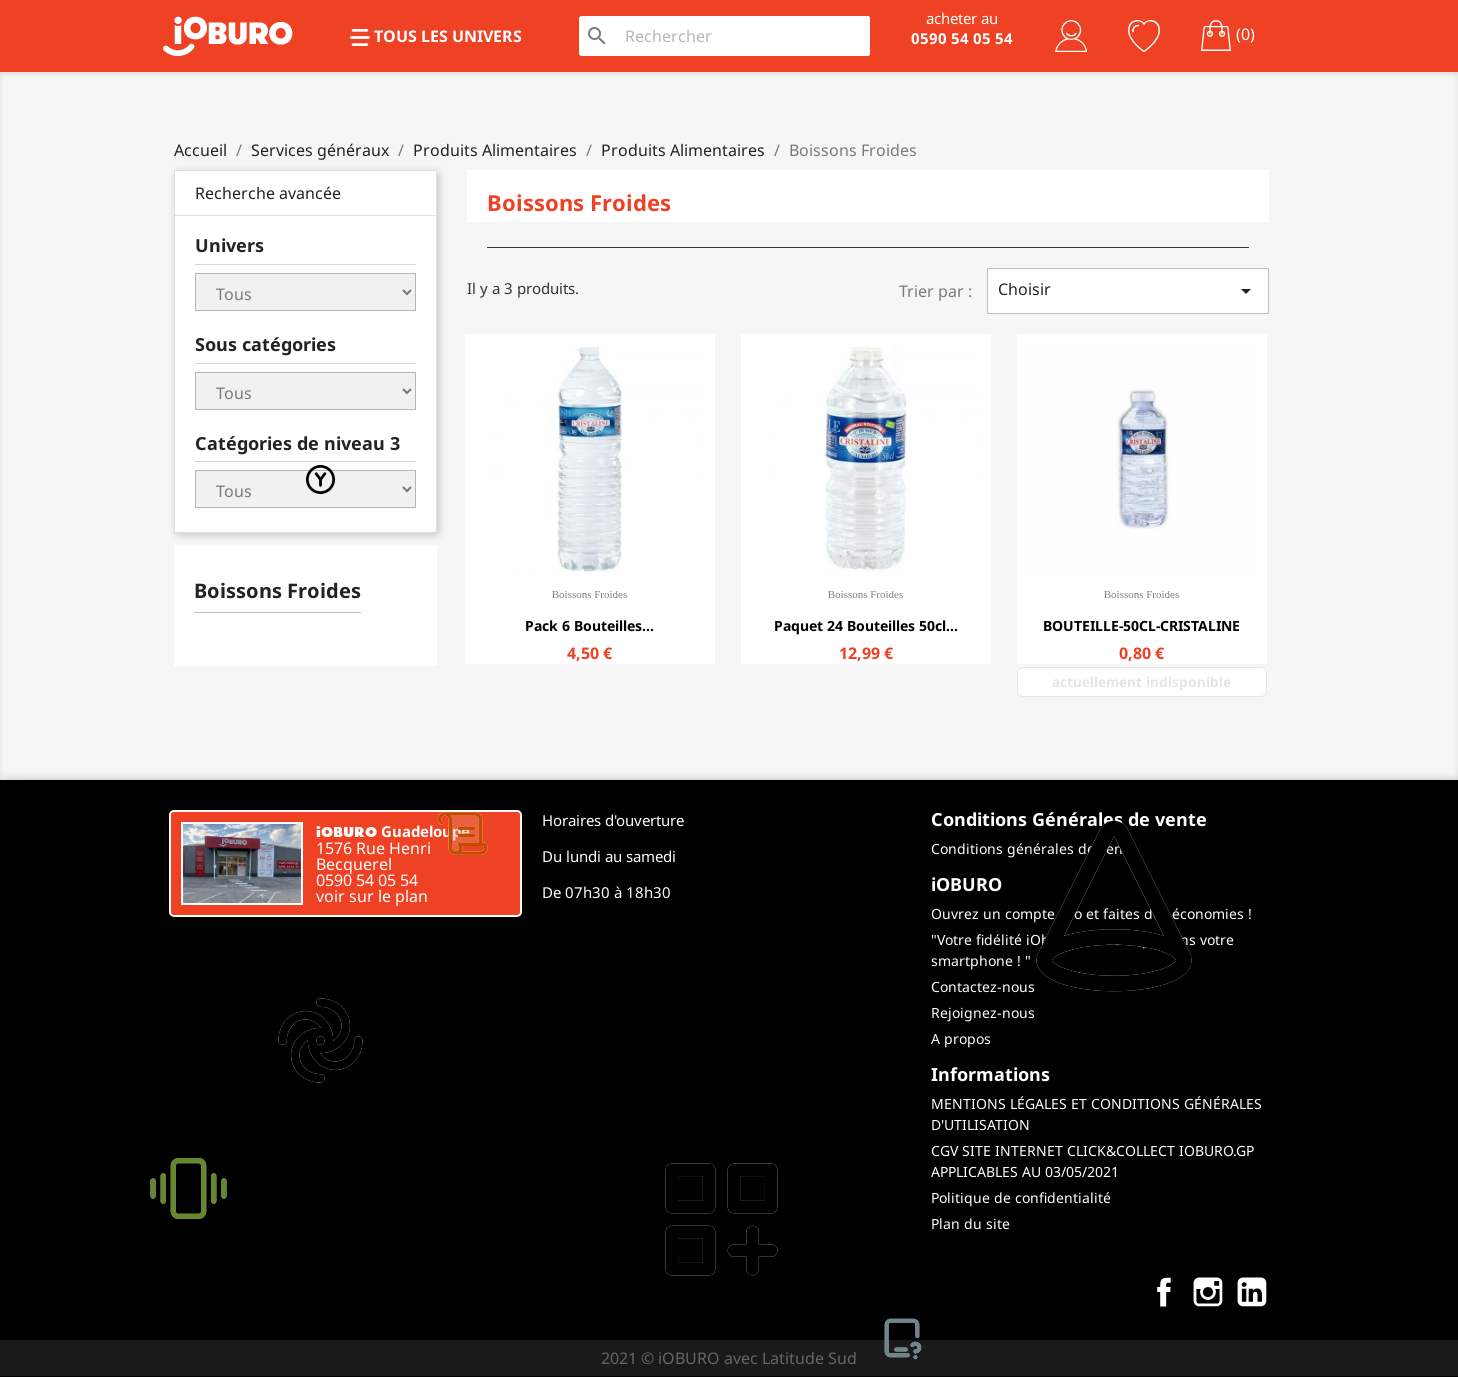  What do you see at coordinates (721, 1219) in the screenshot?
I see `add a new category` at bounding box center [721, 1219].